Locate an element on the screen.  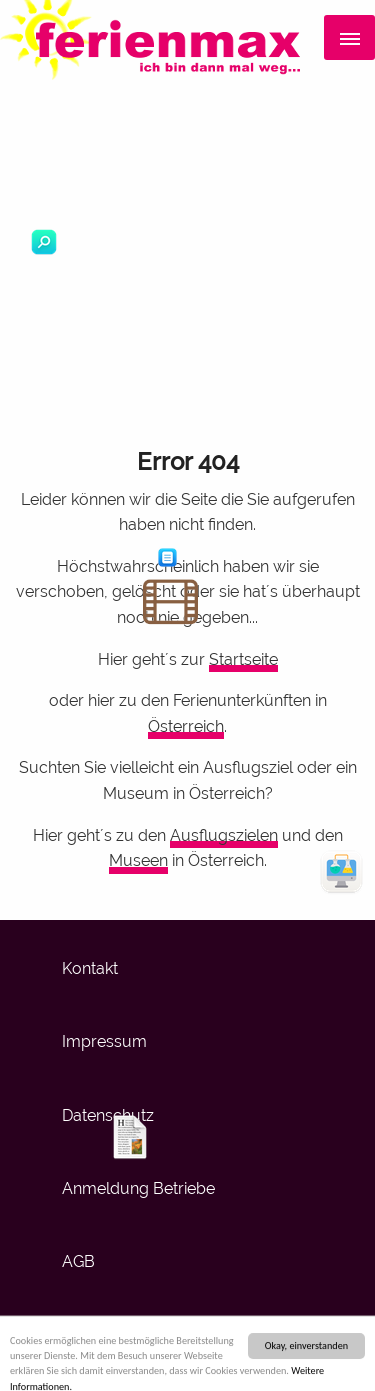
open a document or text file is located at coordinates (130, 1137).